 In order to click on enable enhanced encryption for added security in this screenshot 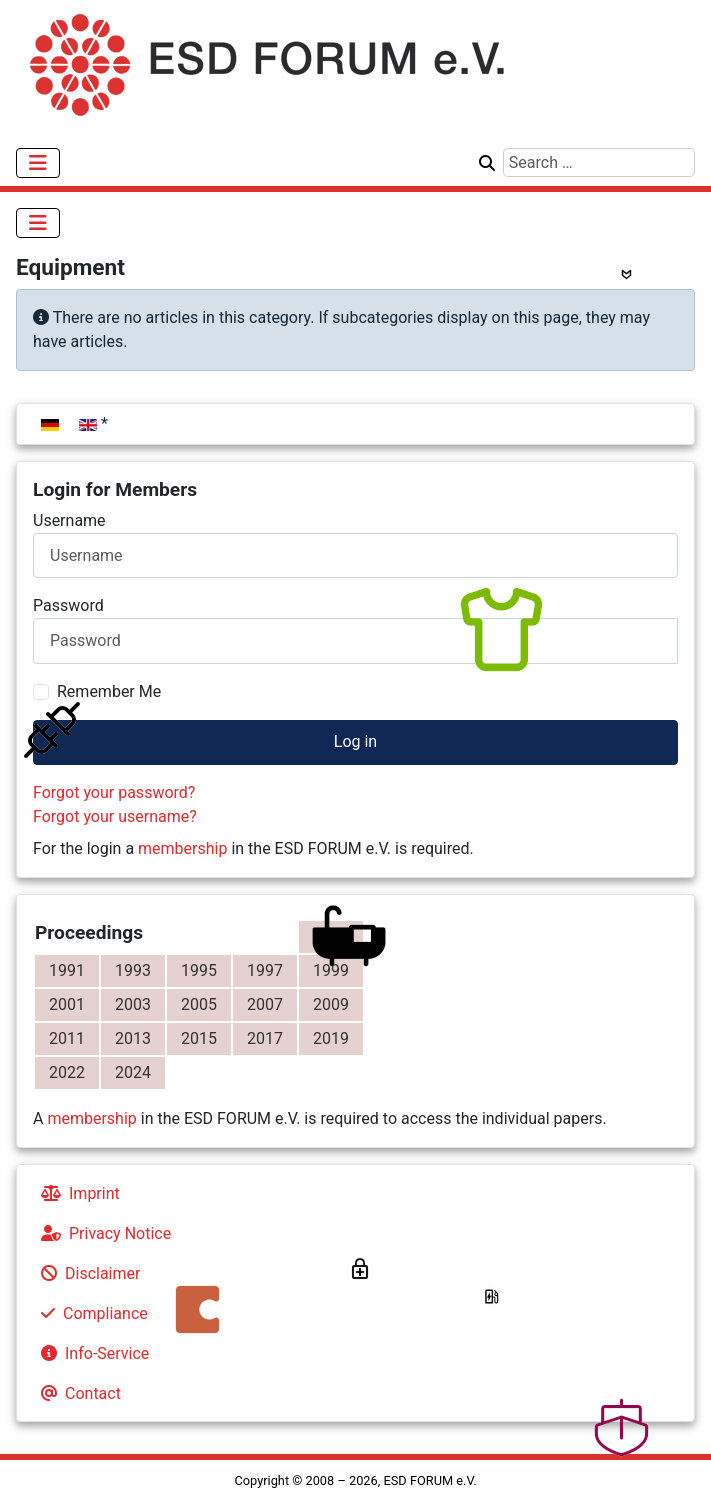, I will do `click(360, 1269)`.